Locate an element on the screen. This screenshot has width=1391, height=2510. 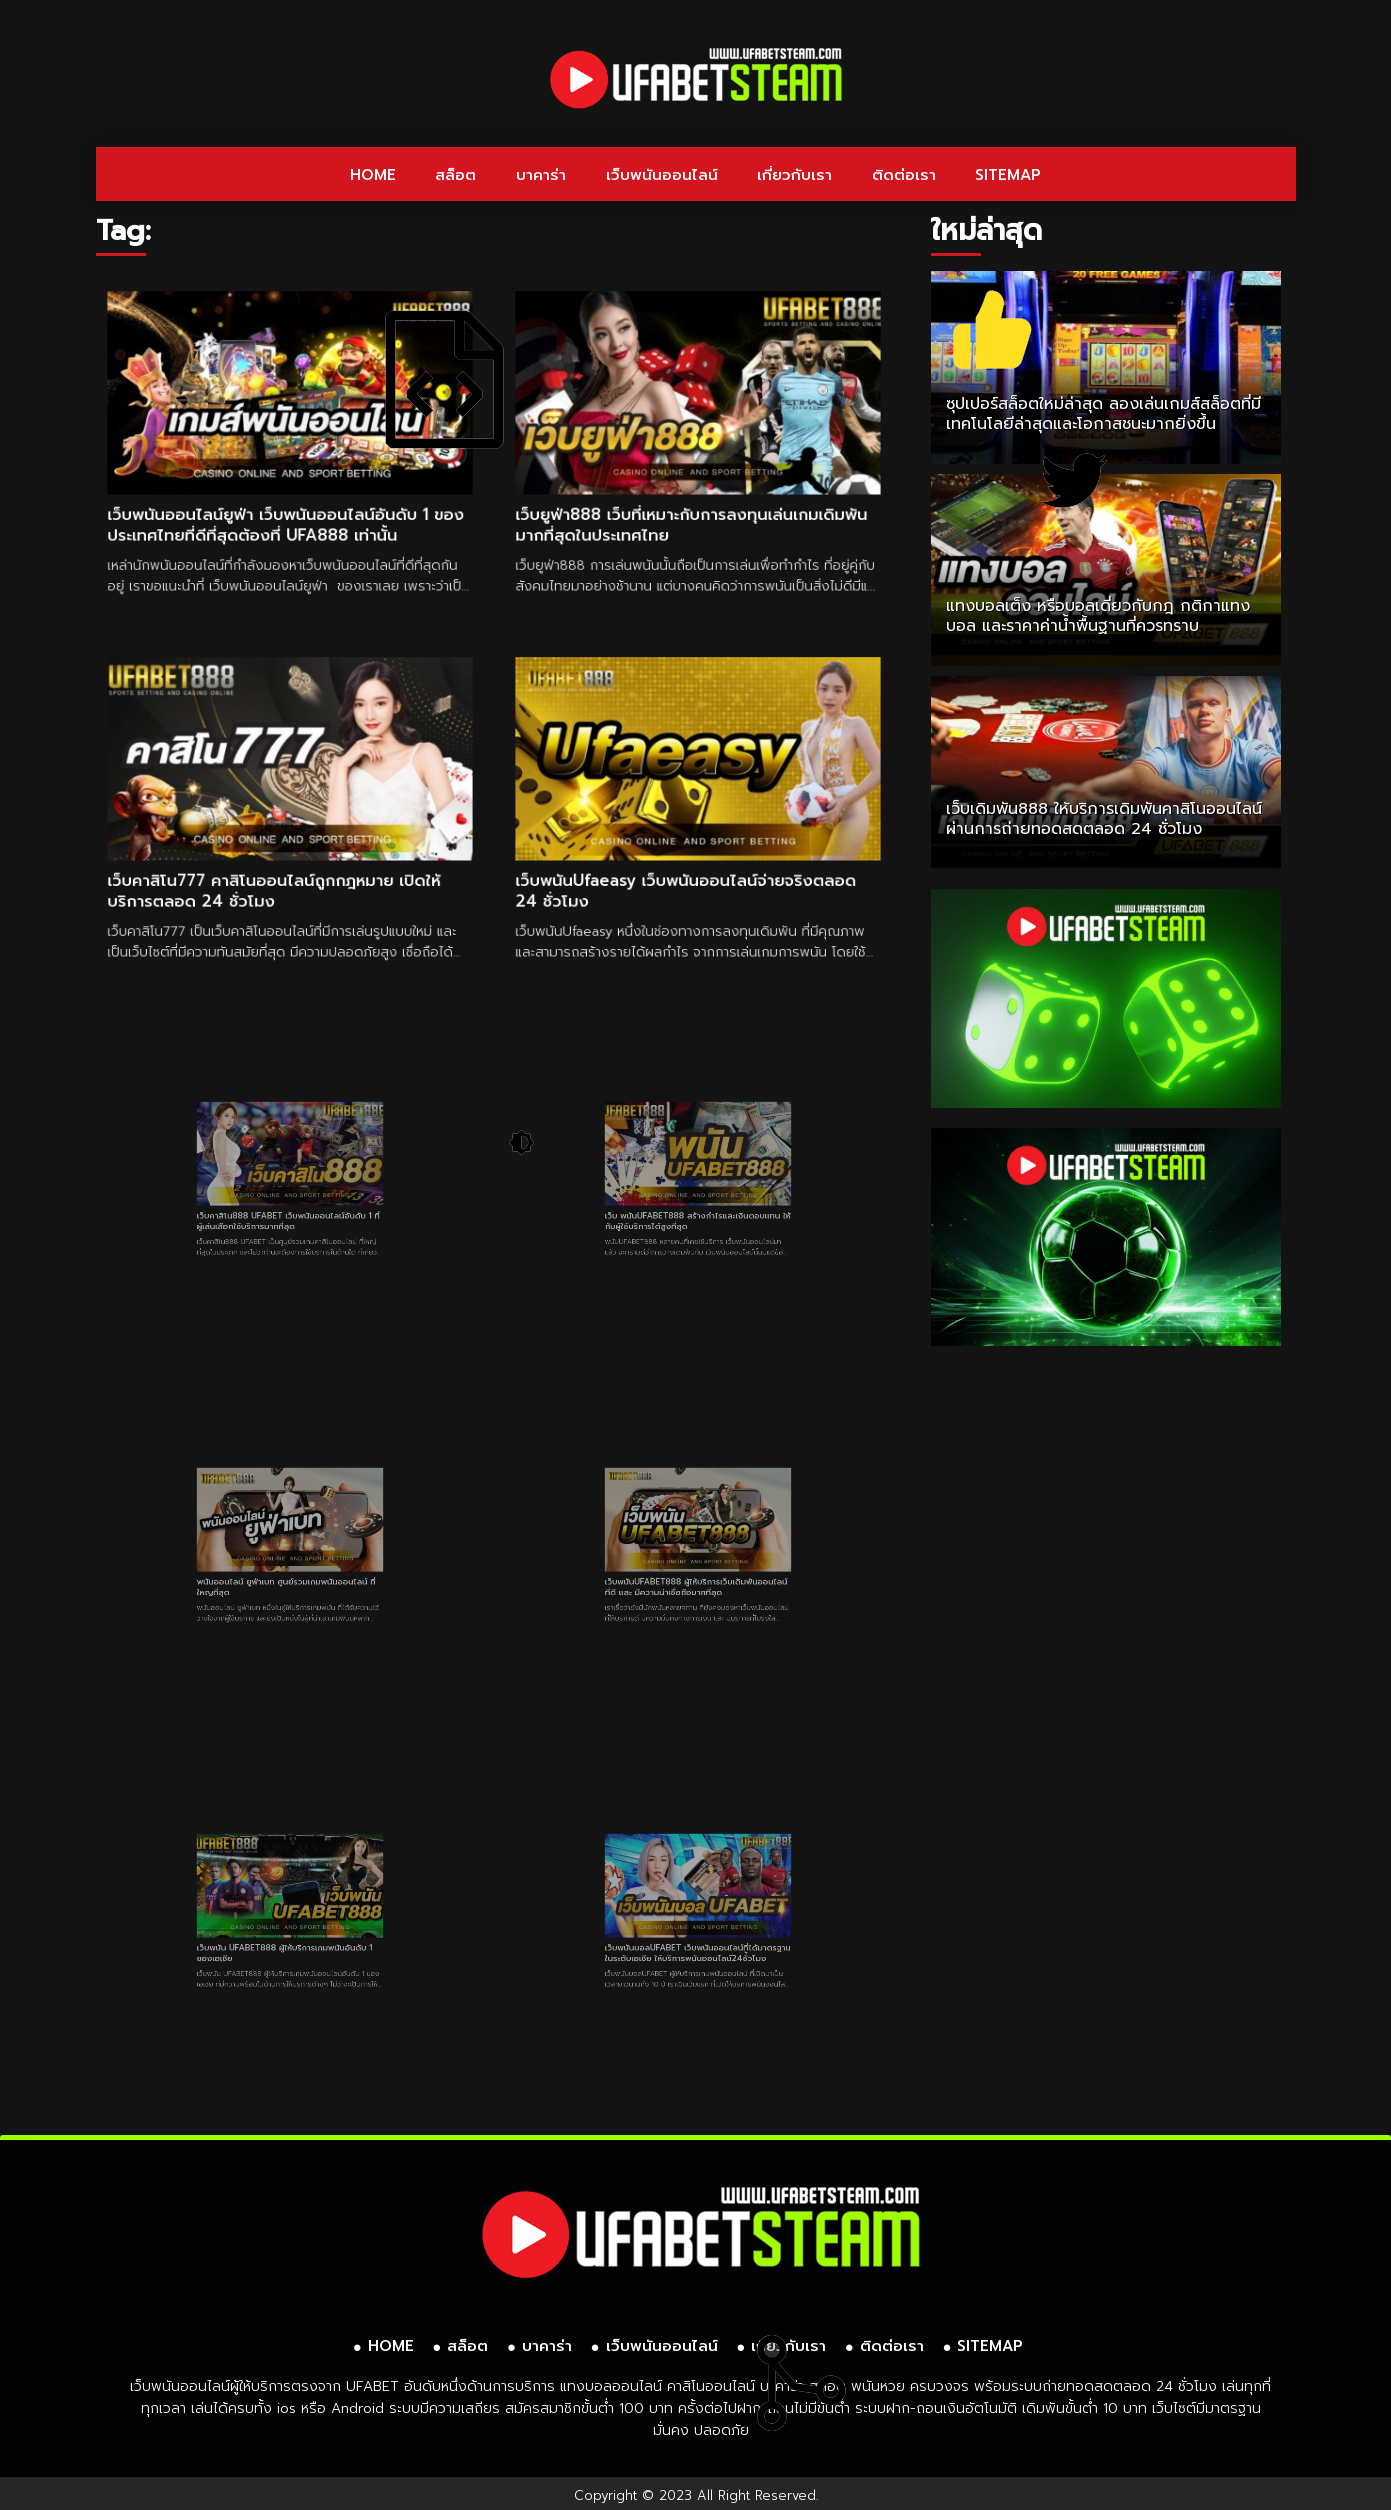
open a code or source file is located at coordinates (444, 379).